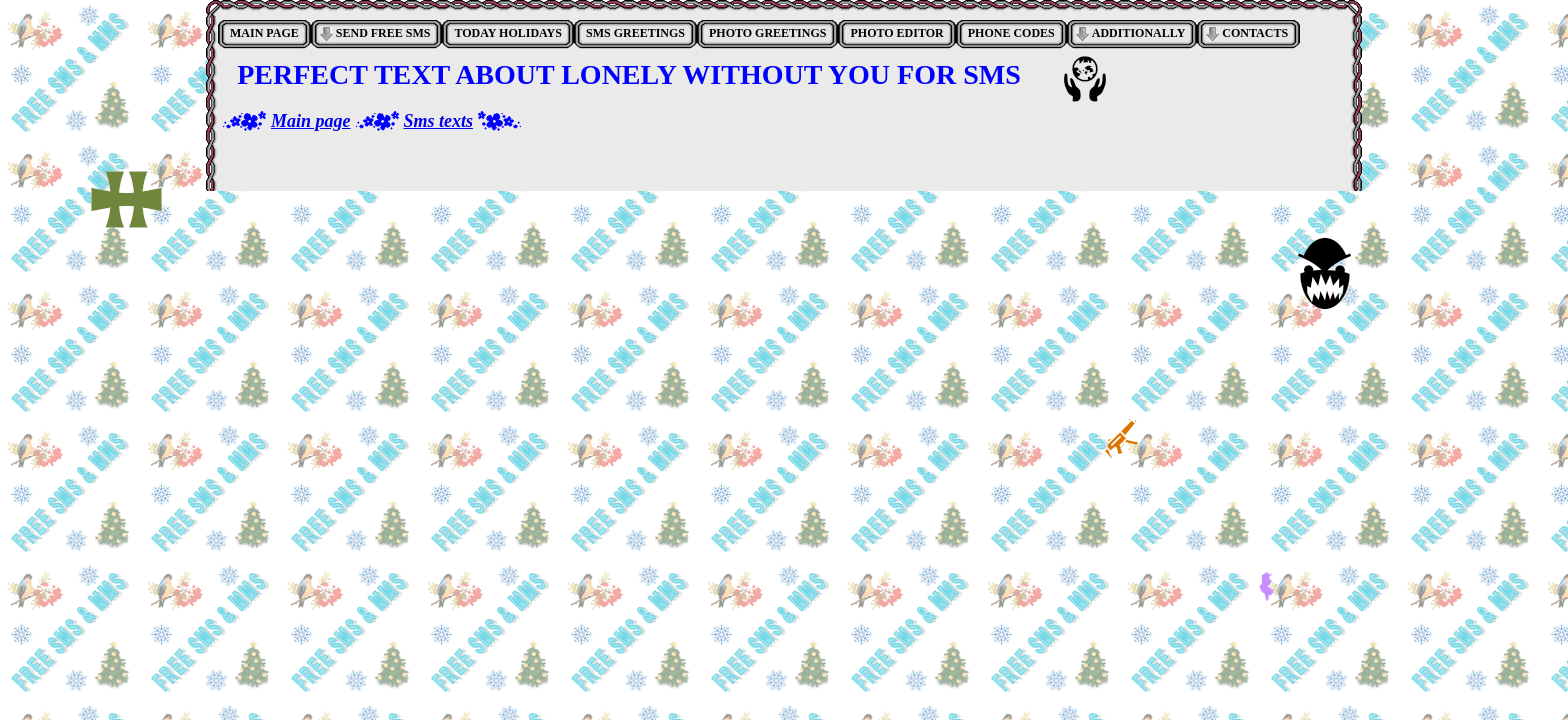  Describe the element at coordinates (1325, 273) in the screenshot. I see `select lizardman character or race` at that location.